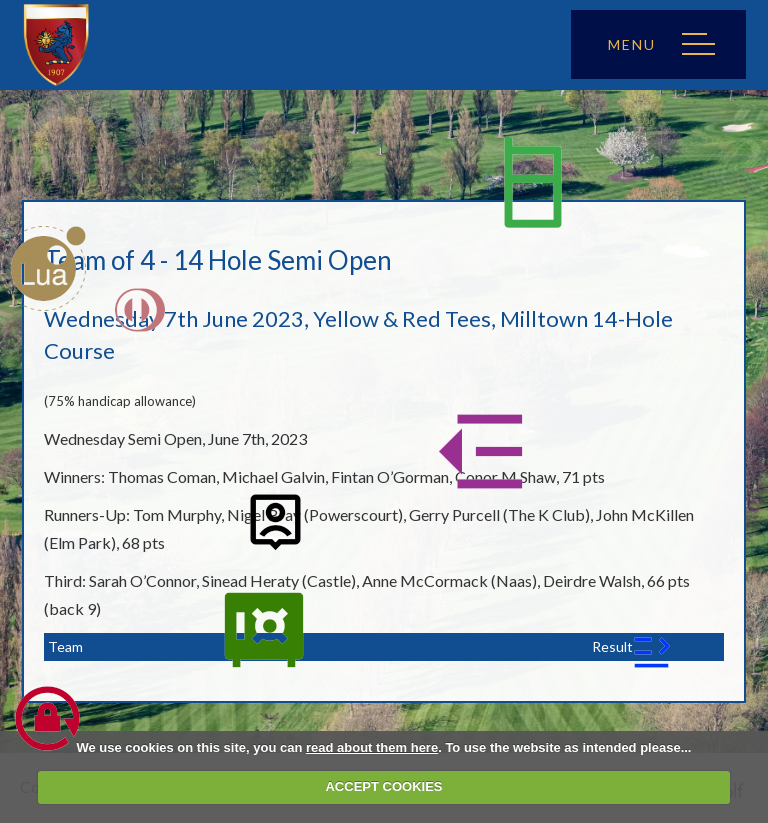  I want to click on screen rotation is locked, so click(47, 718).